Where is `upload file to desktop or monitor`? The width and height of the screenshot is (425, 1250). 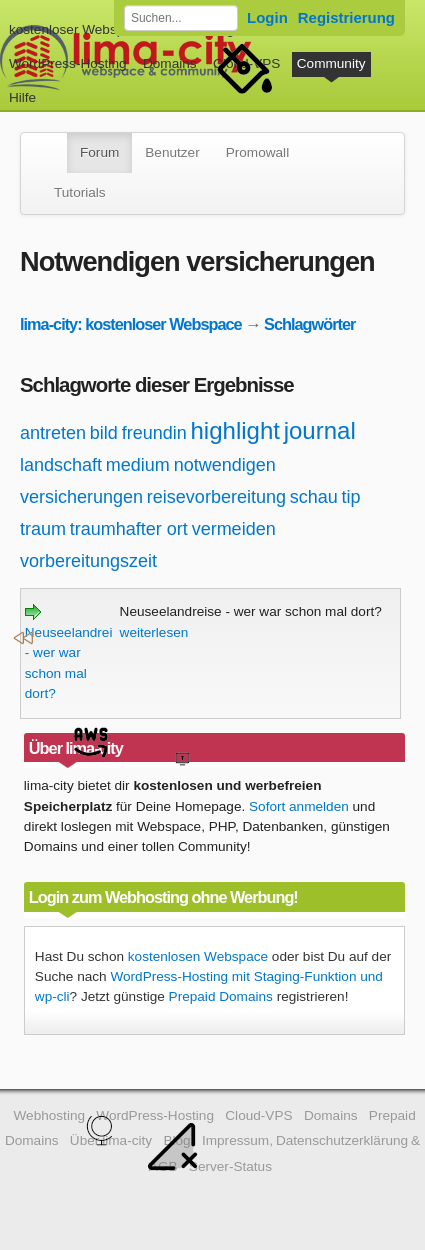
upload file to desktop or monitor is located at coordinates (182, 758).